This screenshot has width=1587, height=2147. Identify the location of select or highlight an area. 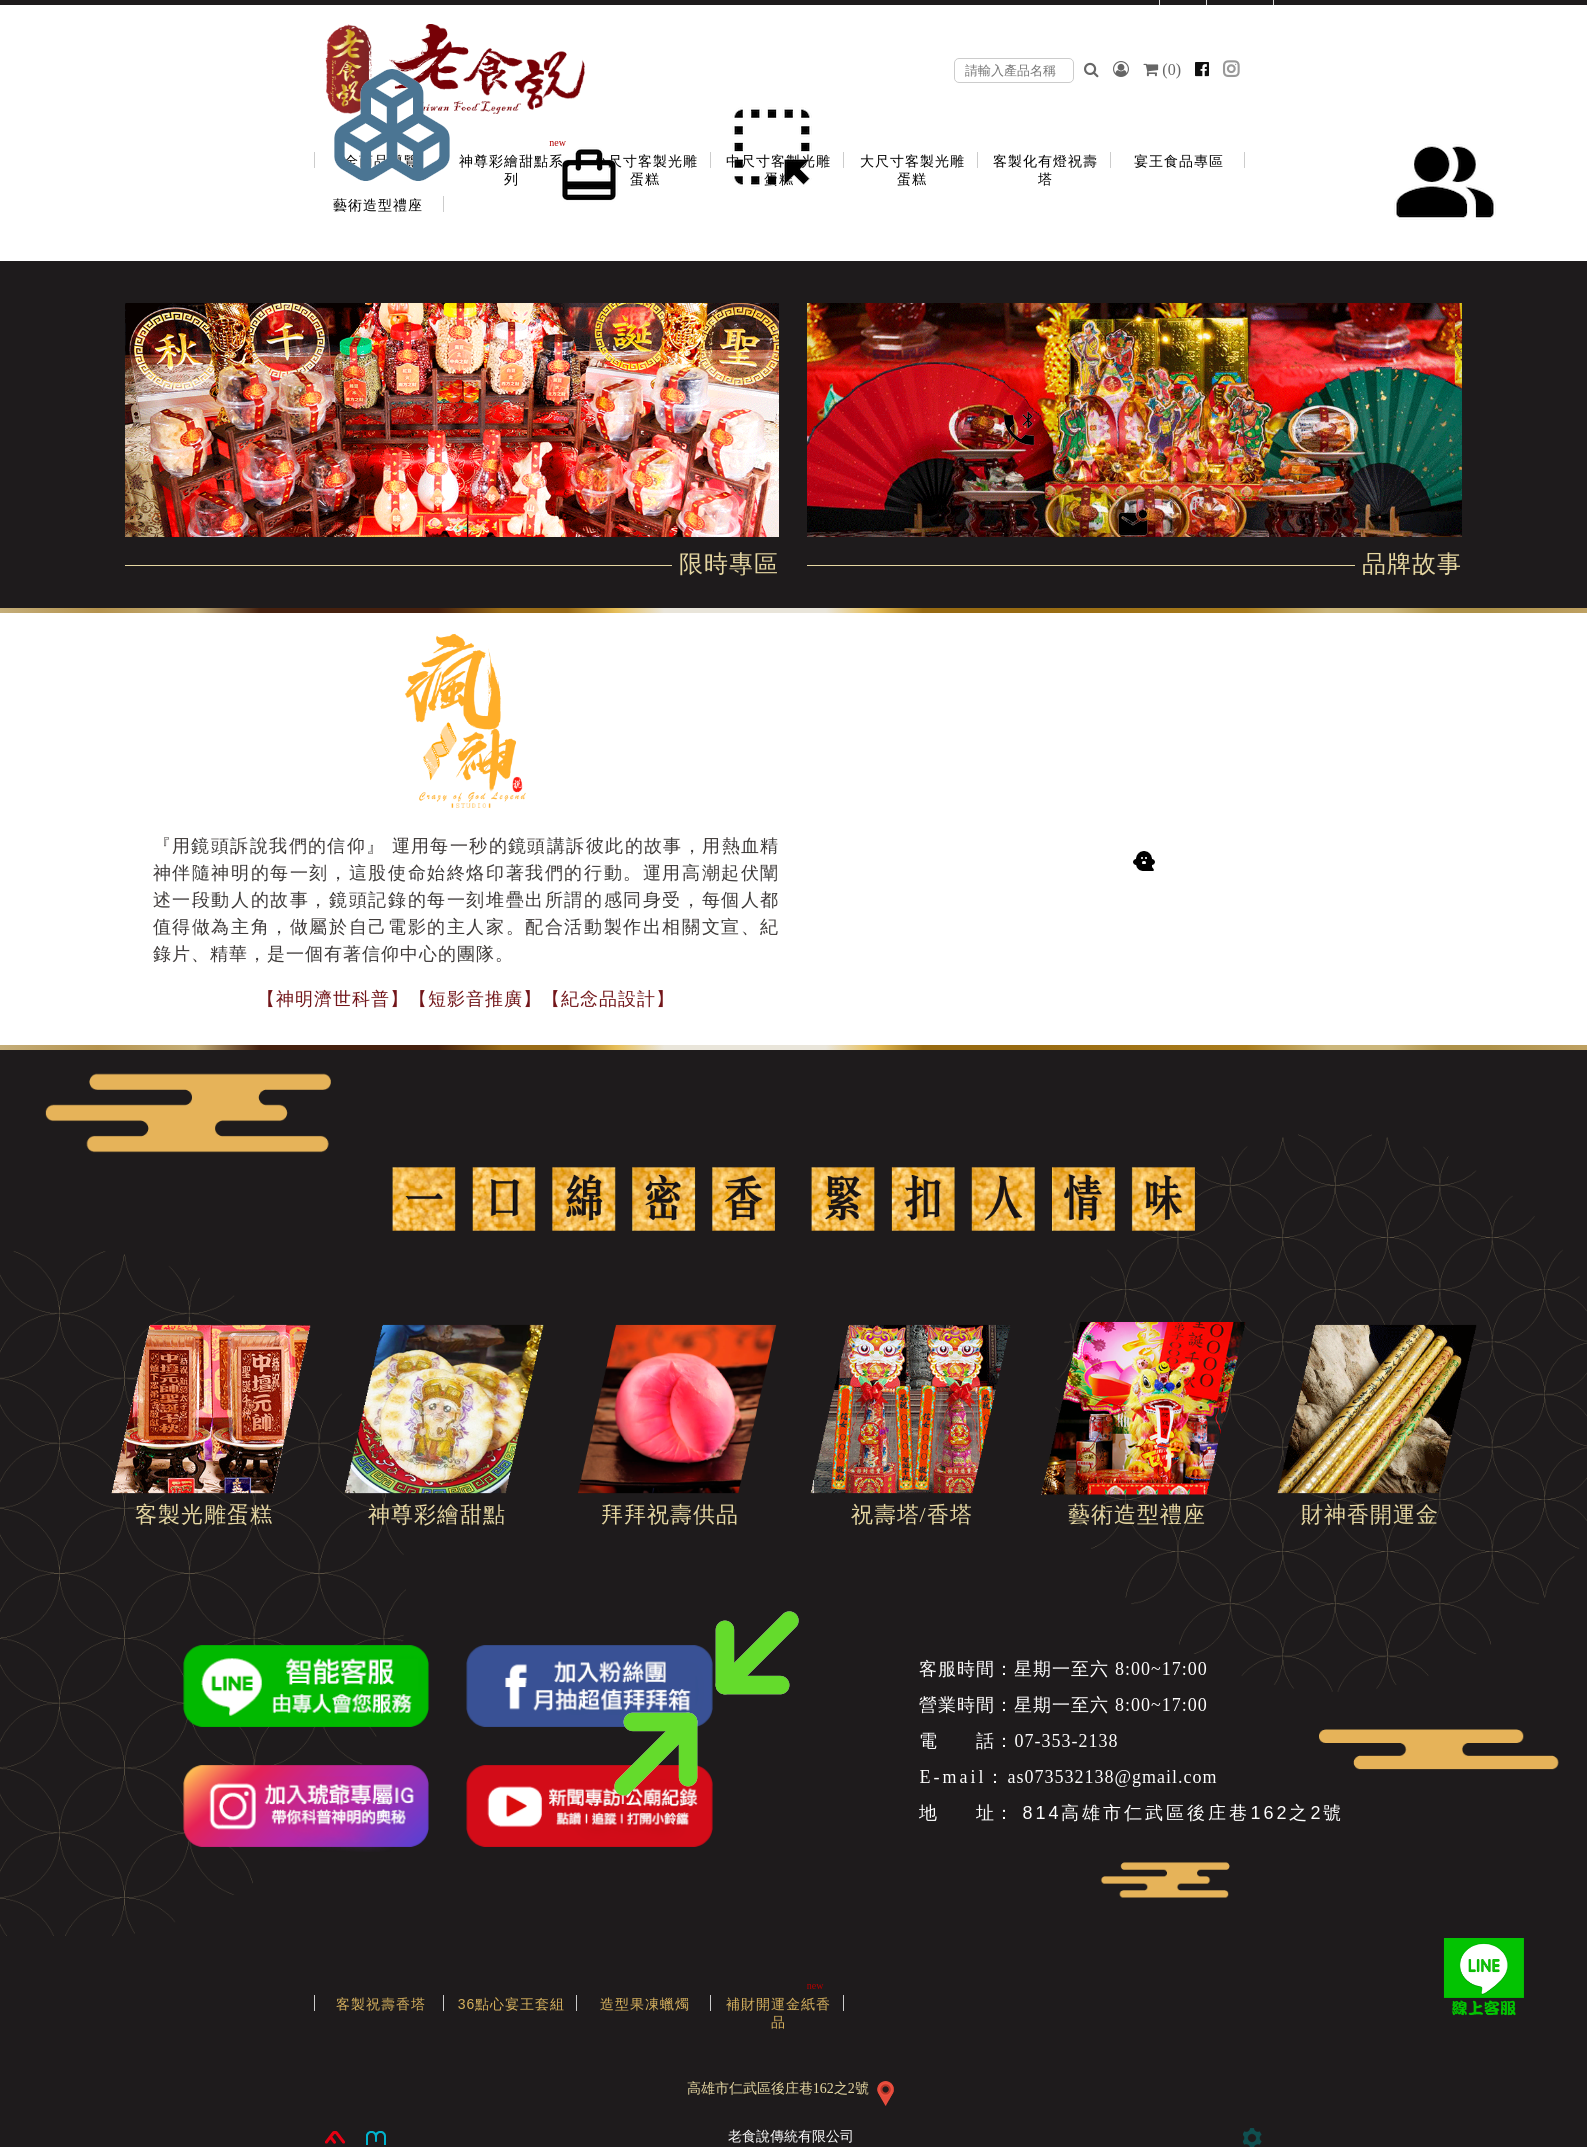
(772, 147).